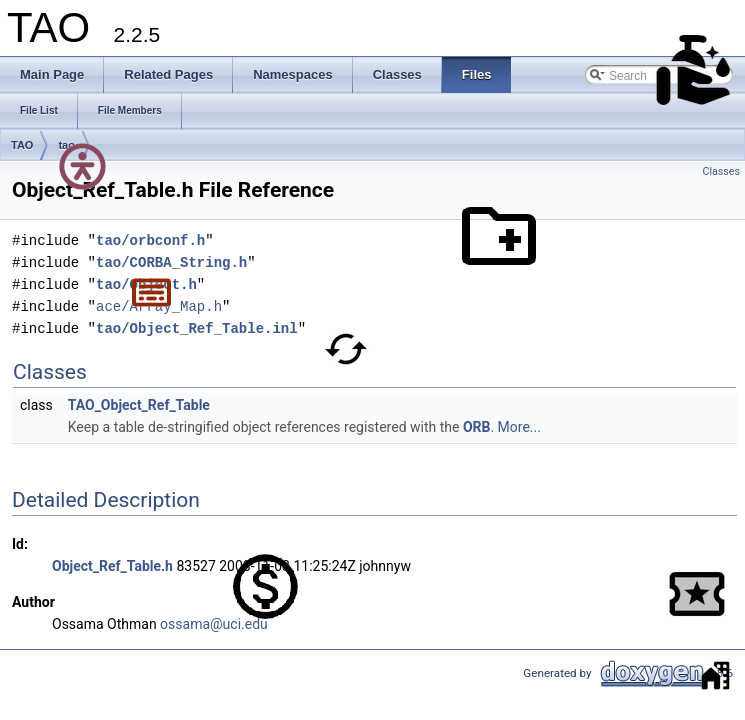  What do you see at coordinates (265, 586) in the screenshot?
I see `view earnings or account balance` at bounding box center [265, 586].